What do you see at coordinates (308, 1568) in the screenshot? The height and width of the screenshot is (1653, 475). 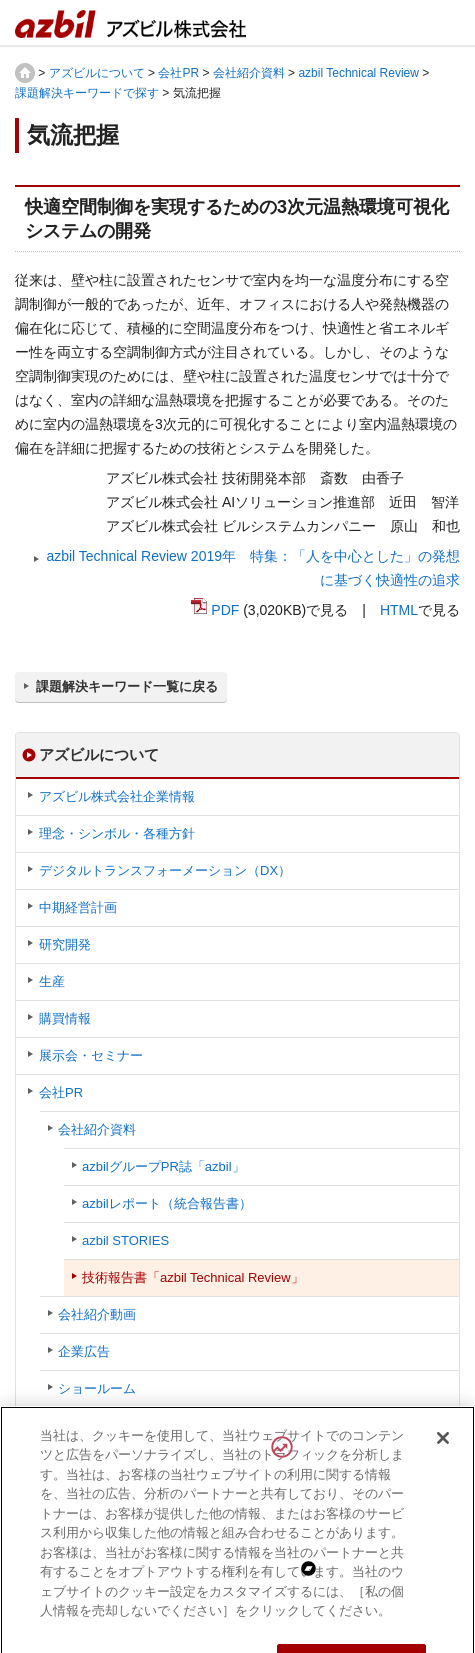 I see `open Bandcamp app` at bounding box center [308, 1568].